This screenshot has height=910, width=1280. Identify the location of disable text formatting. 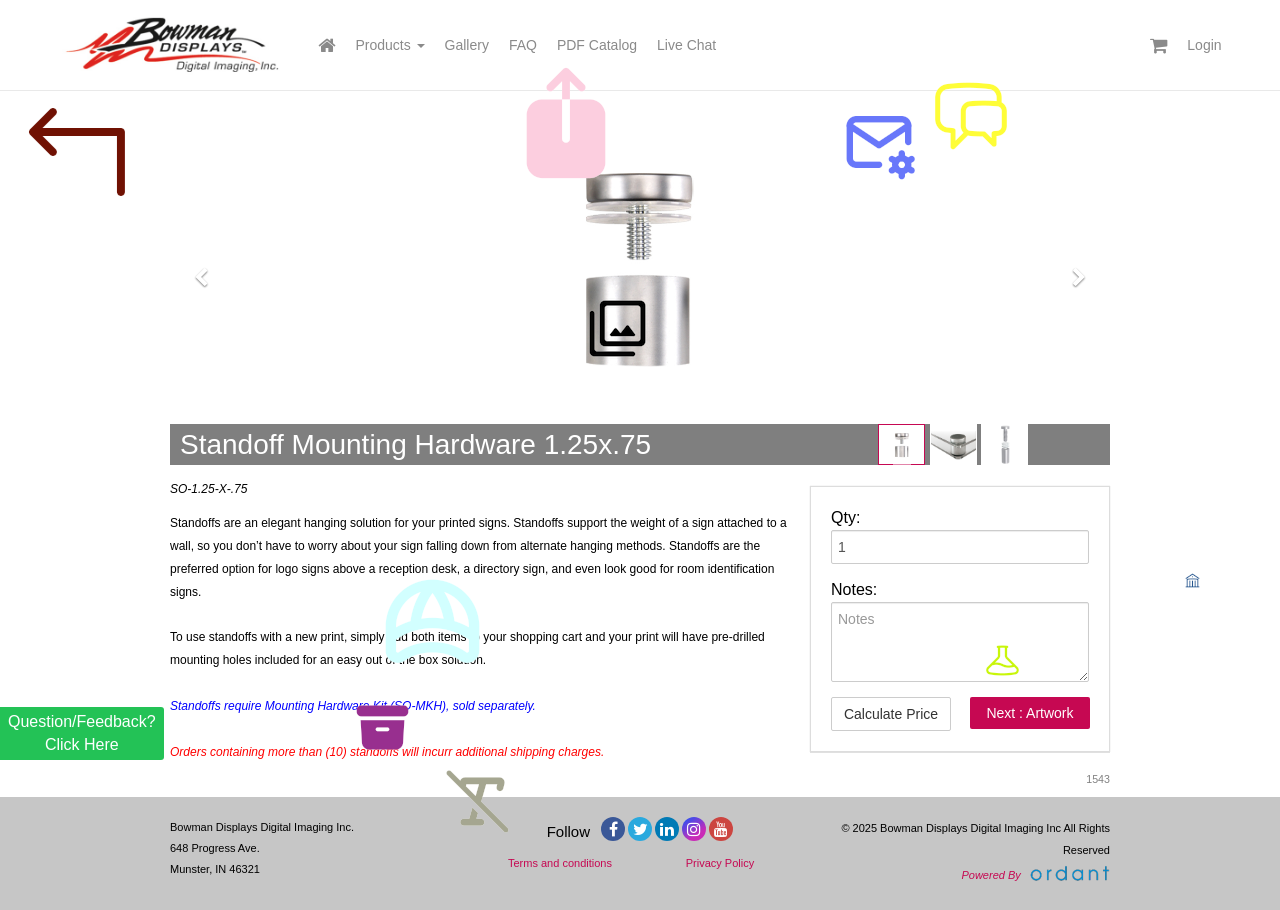
(477, 801).